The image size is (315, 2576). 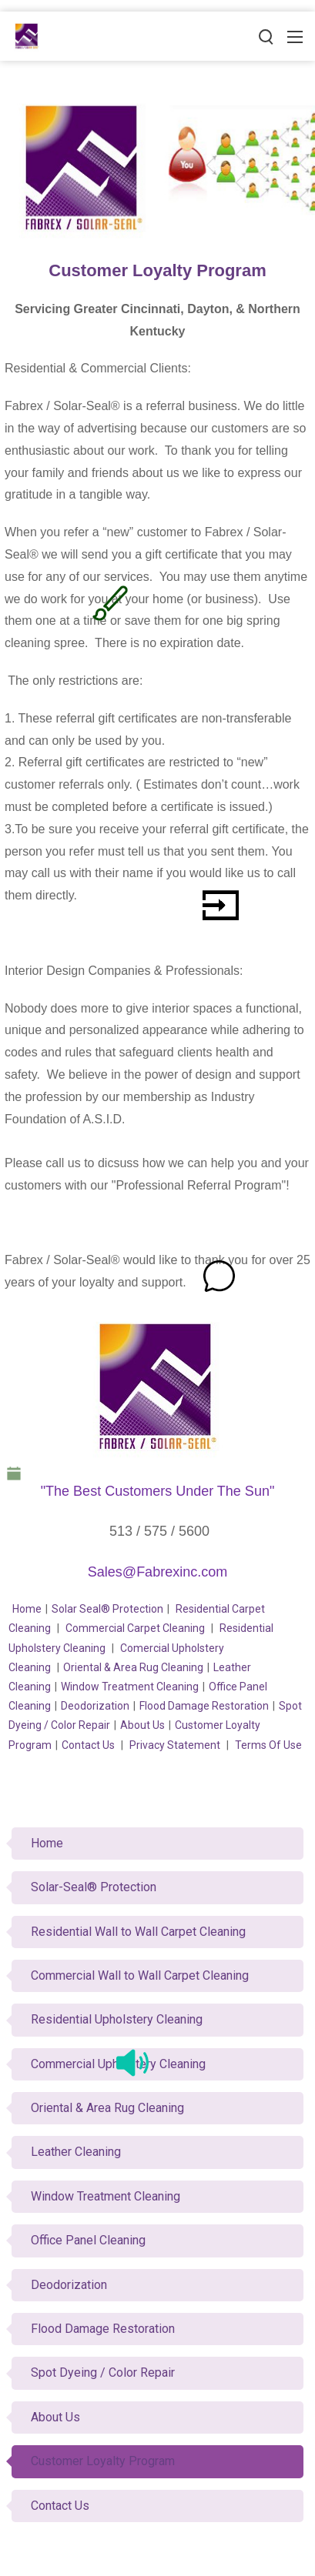 What do you see at coordinates (219, 1276) in the screenshot?
I see `open a chat or messaging feature` at bounding box center [219, 1276].